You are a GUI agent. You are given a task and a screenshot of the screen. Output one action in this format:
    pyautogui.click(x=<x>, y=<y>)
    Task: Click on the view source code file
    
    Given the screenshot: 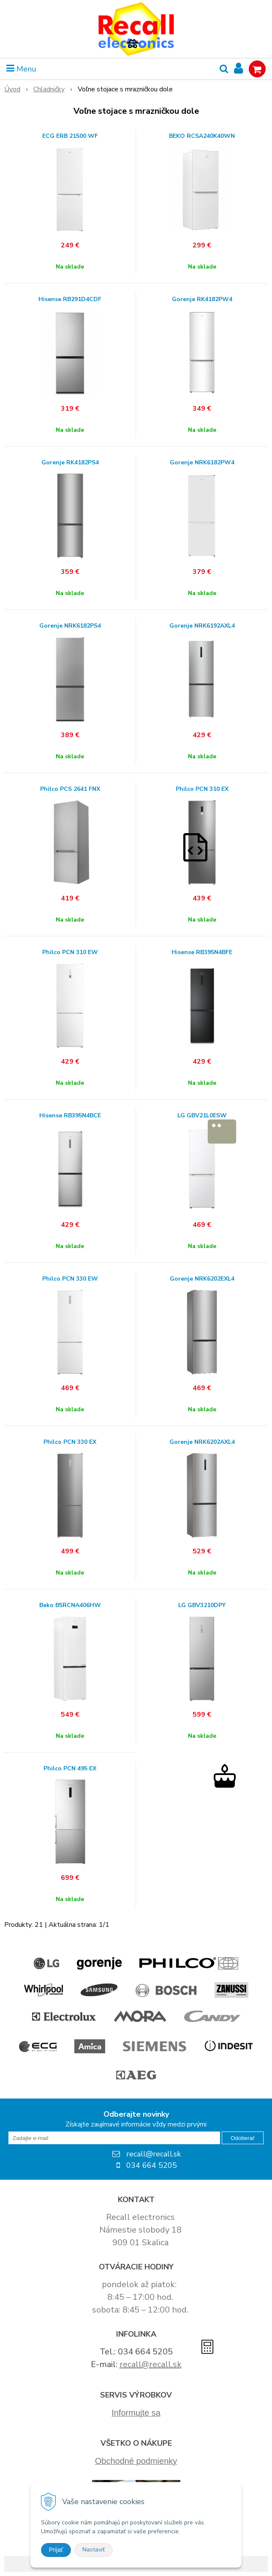 What is the action you would take?
    pyautogui.click(x=195, y=847)
    